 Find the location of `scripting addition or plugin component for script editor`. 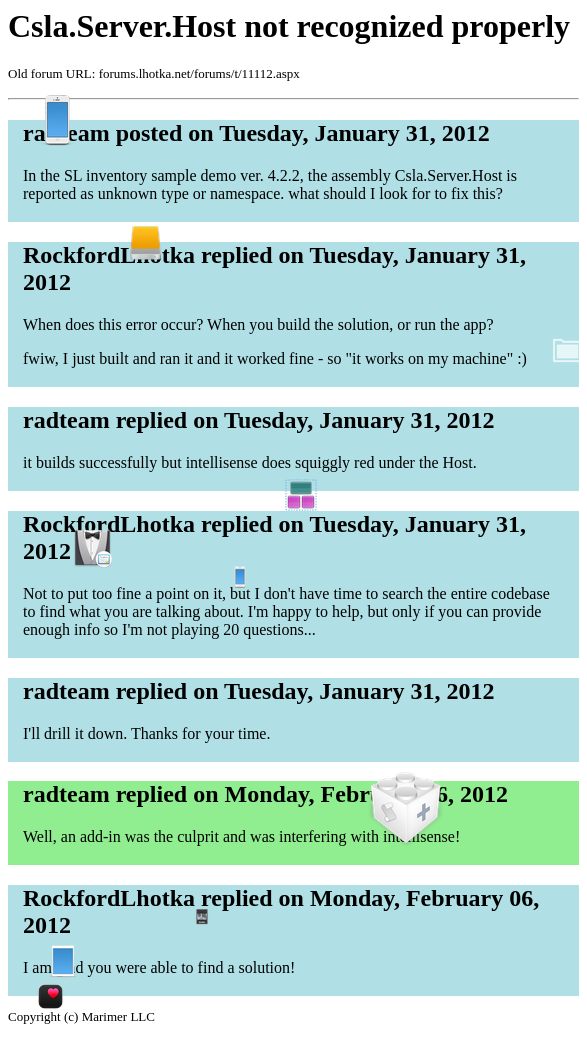

scripting addition or plugin component for script editor is located at coordinates (406, 808).